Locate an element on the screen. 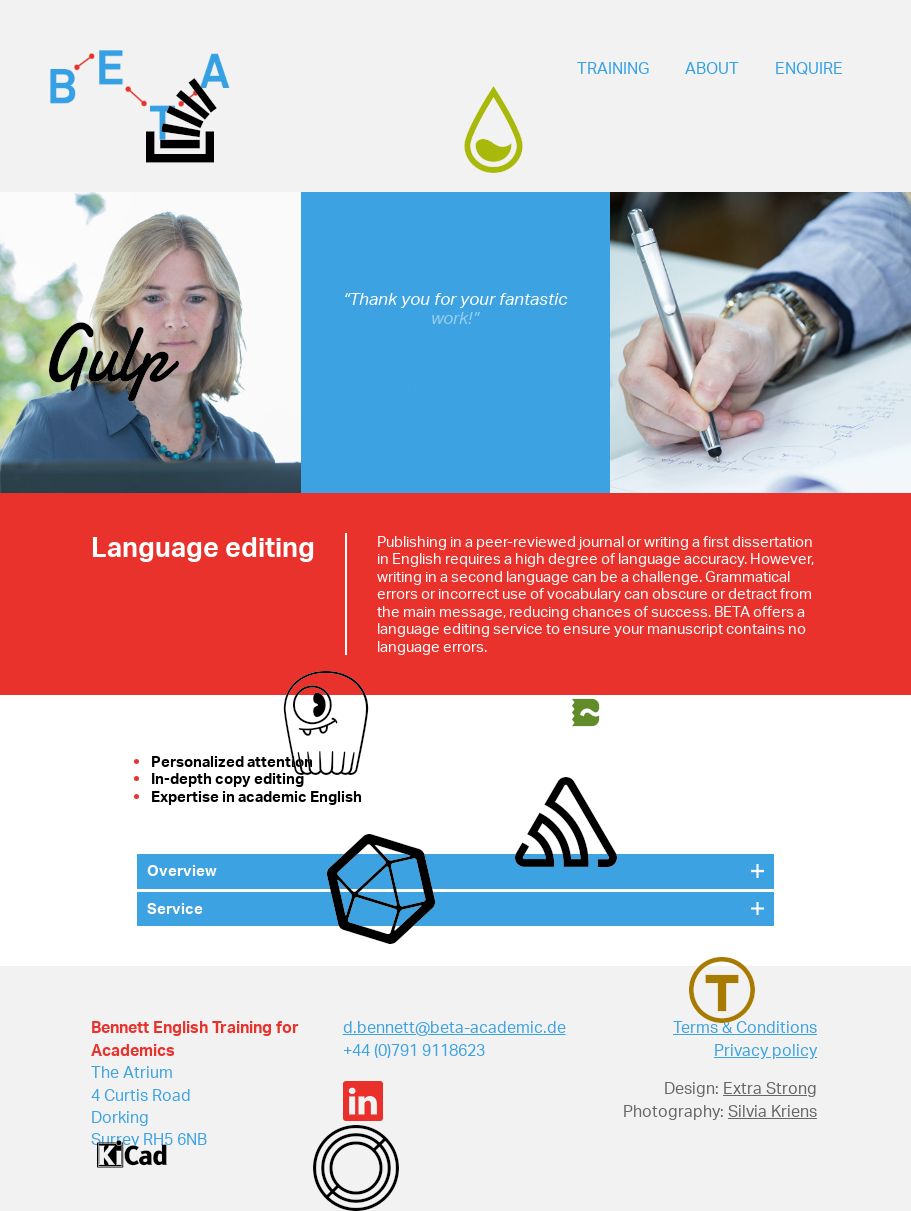 The image size is (911, 1211). visit stack overflow website is located at coordinates (180, 120).